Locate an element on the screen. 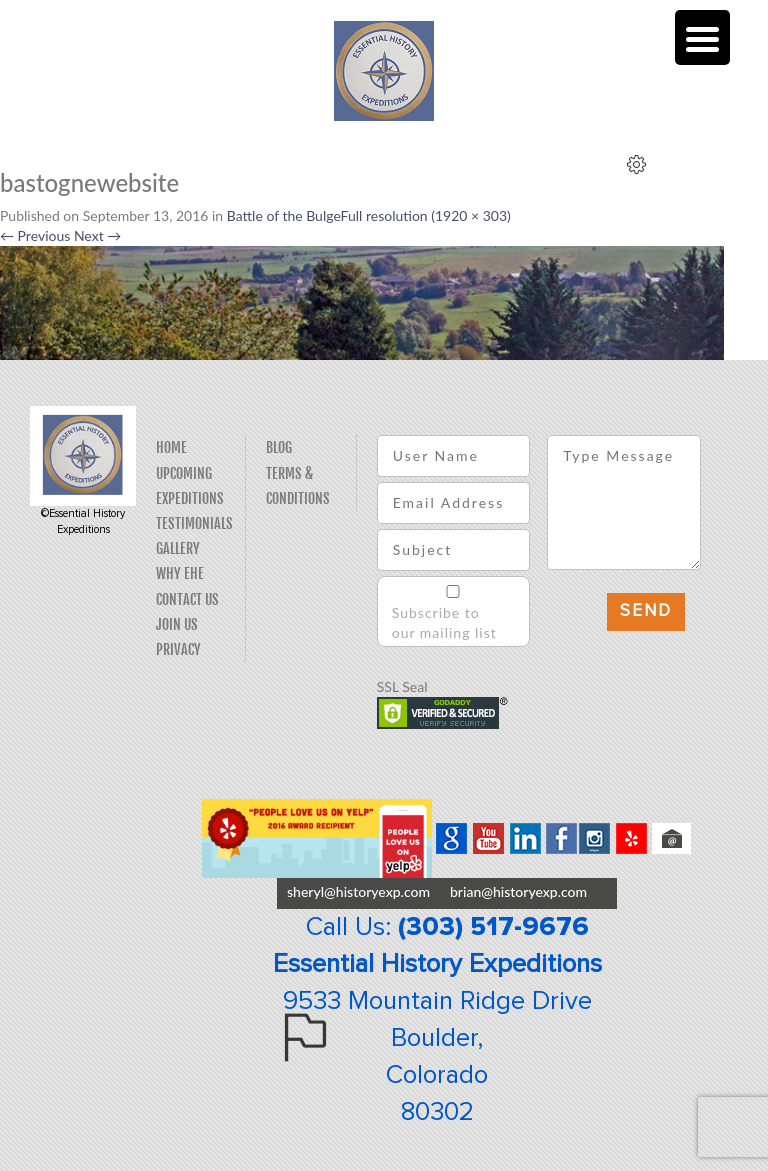 This screenshot has height=1171, width=768. access flag emojis in the emoji picker is located at coordinates (305, 1037).